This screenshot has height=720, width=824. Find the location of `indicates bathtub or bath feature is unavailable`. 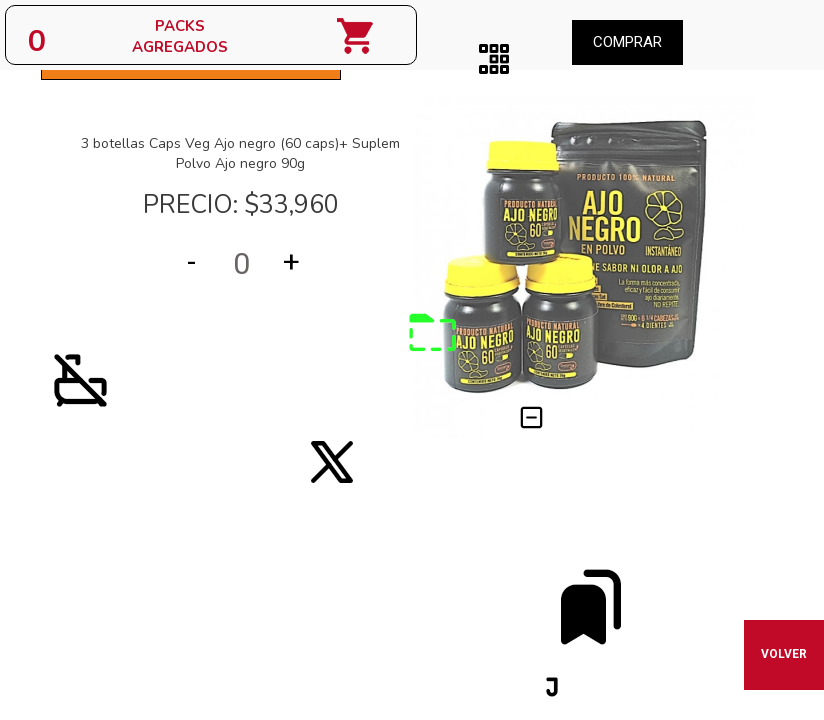

indicates bathtub or bath feature is unavailable is located at coordinates (80, 380).